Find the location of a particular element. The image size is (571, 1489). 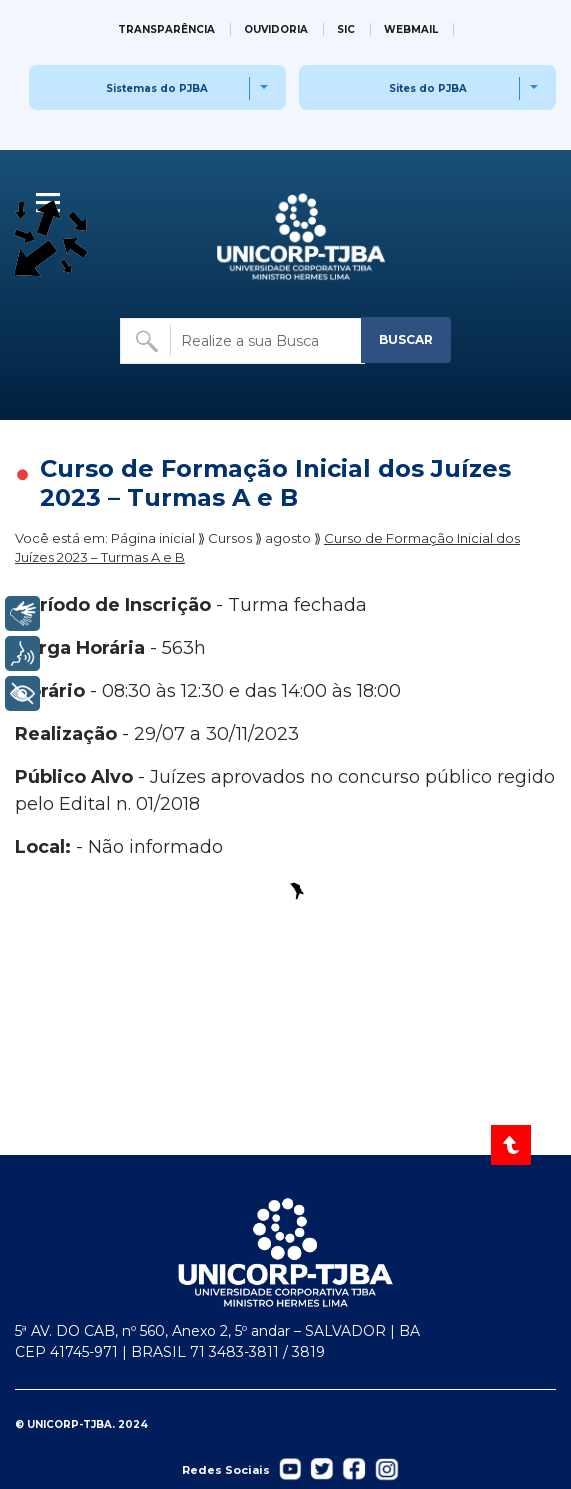

indicates confusion or multiple directions is located at coordinates (51, 238).